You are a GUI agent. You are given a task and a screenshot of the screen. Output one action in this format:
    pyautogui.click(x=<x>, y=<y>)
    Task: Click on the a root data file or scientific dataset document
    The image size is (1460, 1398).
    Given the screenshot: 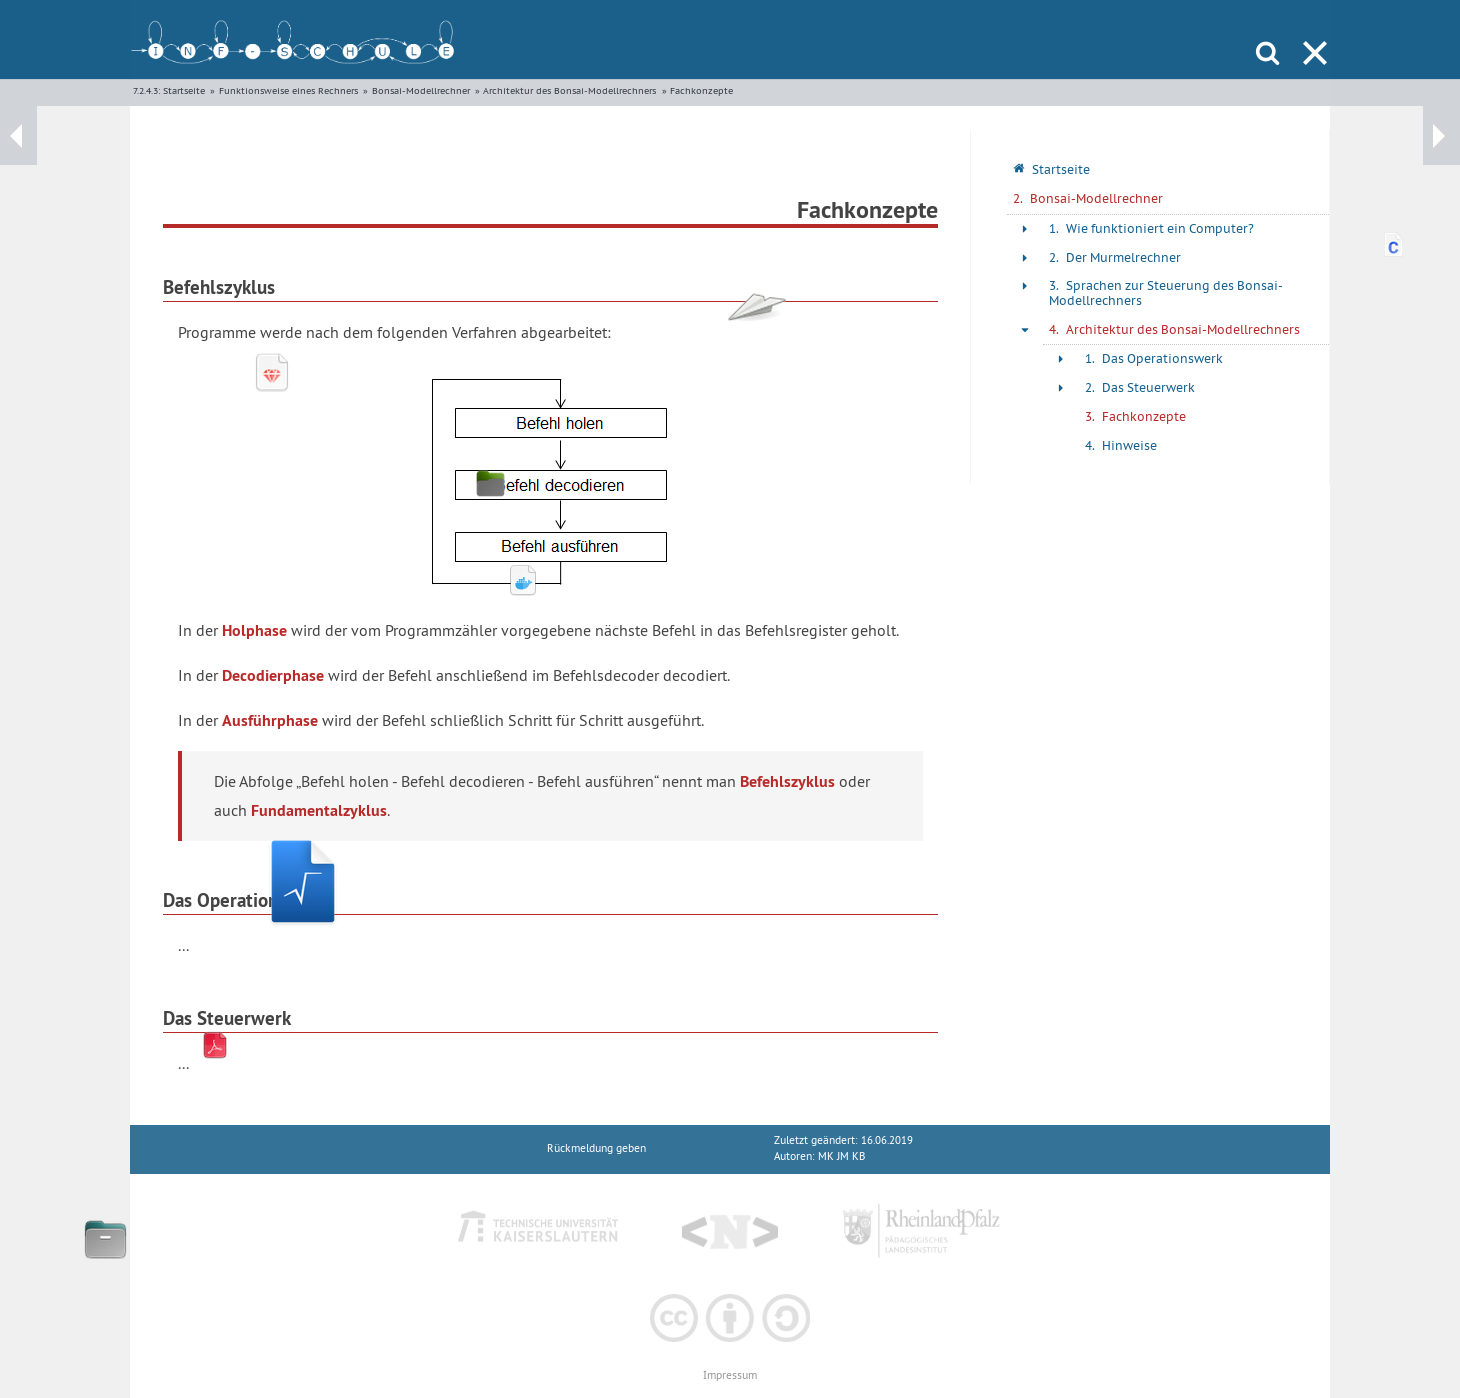 What is the action you would take?
    pyautogui.click(x=303, y=883)
    